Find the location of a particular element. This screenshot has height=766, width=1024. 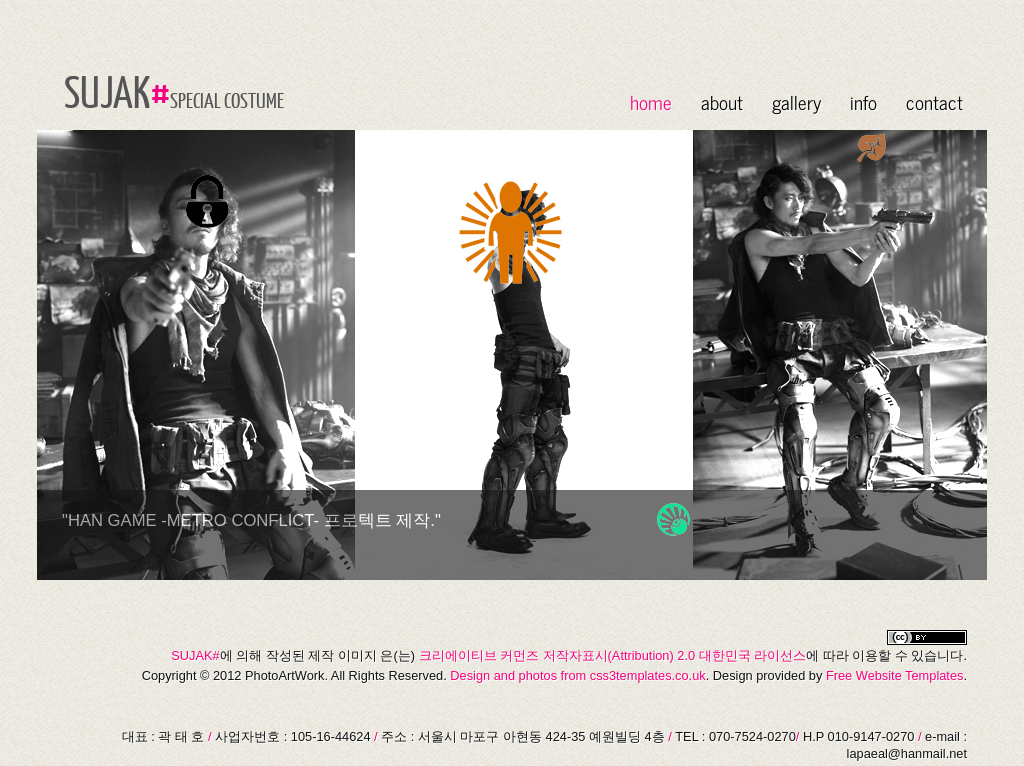

nature or plant category in a game inventory is located at coordinates (871, 147).